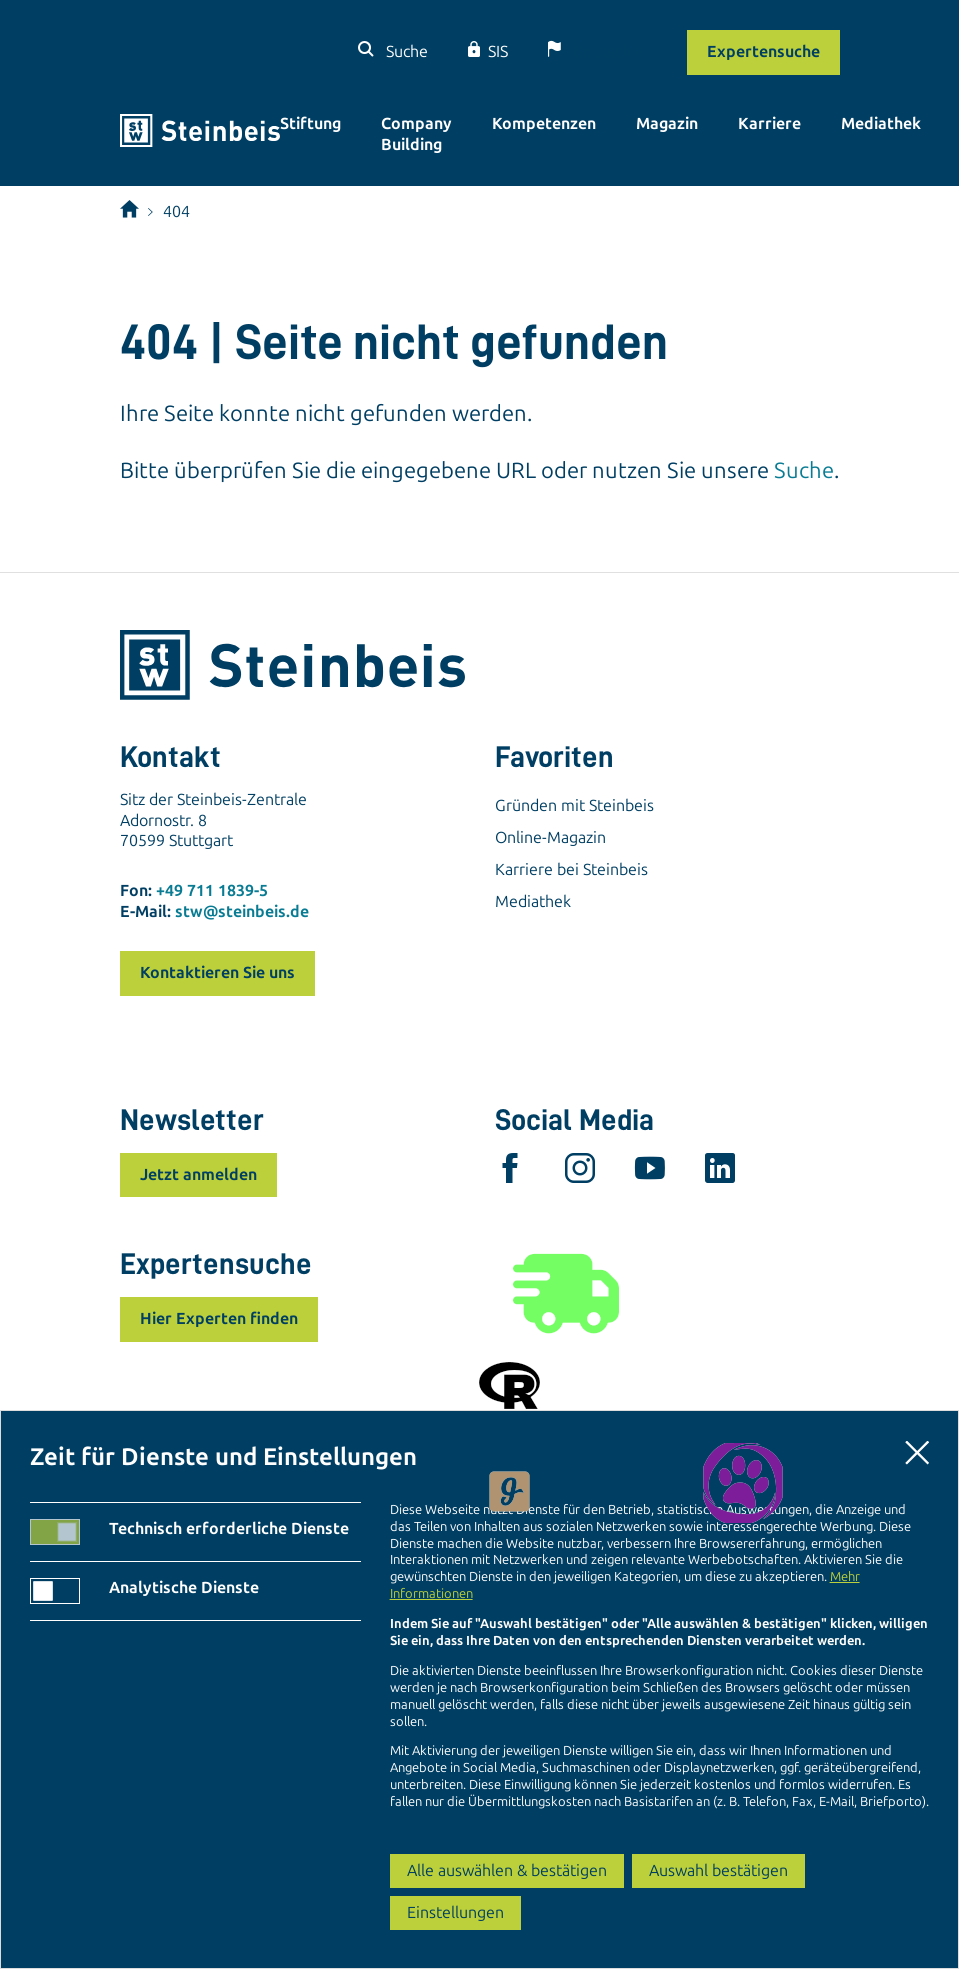 The height and width of the screenshot is (1969, 959). I want to click on indicates express or fast shipping, so click(566, 1291).